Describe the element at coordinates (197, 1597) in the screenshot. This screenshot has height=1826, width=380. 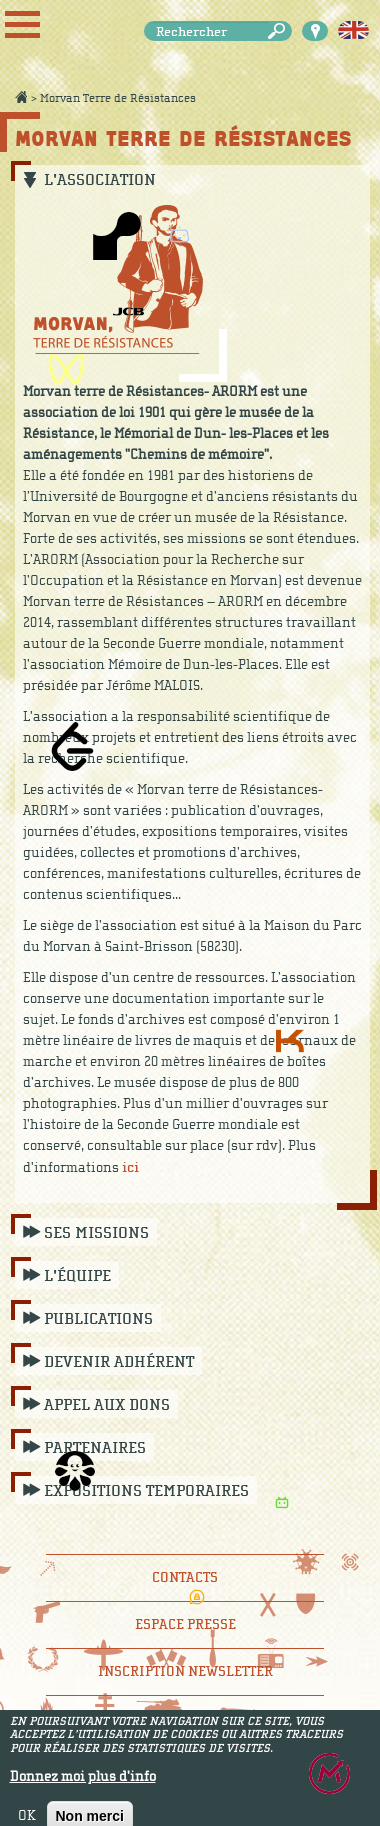
I see `start a private or encrypted conversation` at that location.